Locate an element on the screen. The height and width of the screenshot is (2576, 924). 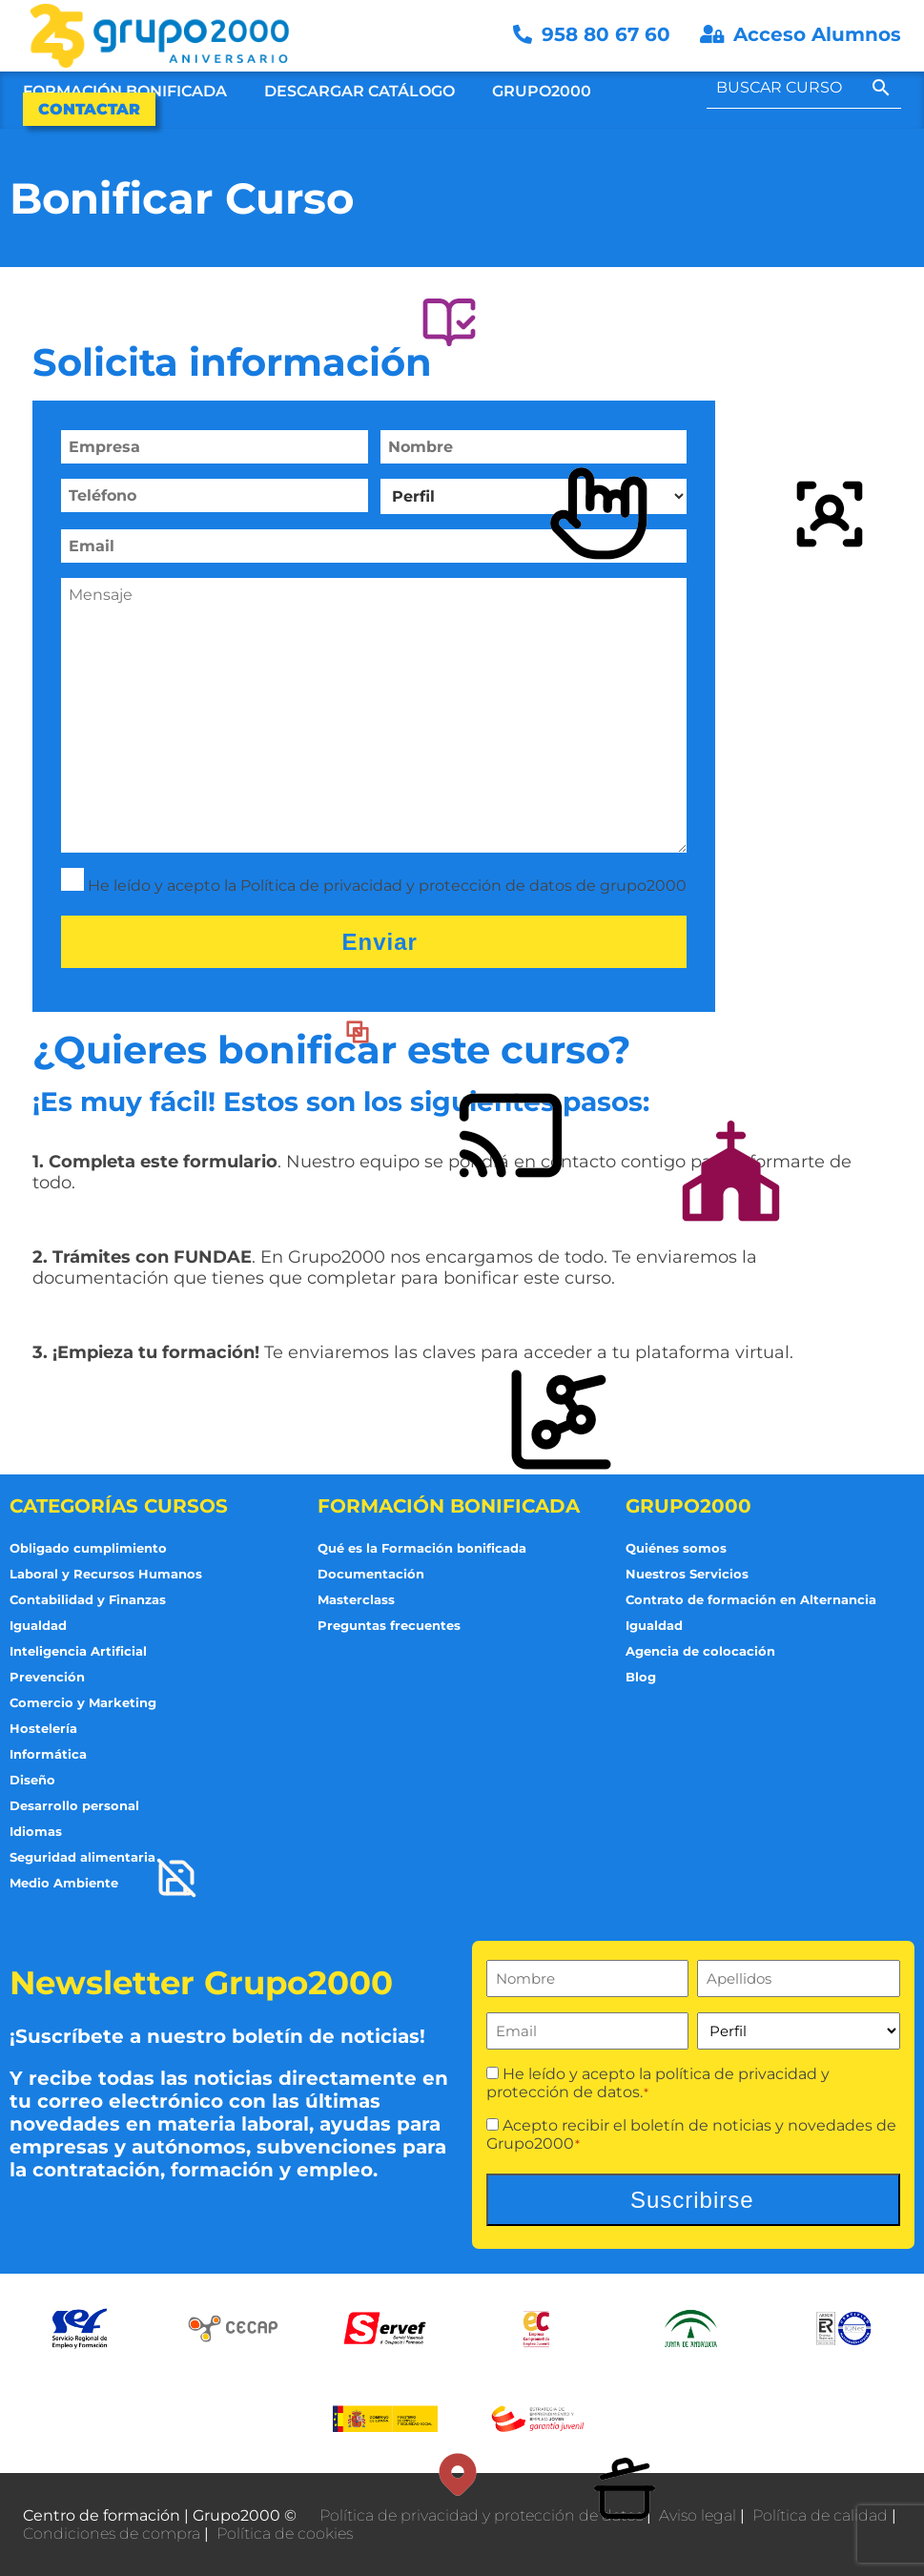
view network analytics or graph data is located at coordinates (561, 1419).